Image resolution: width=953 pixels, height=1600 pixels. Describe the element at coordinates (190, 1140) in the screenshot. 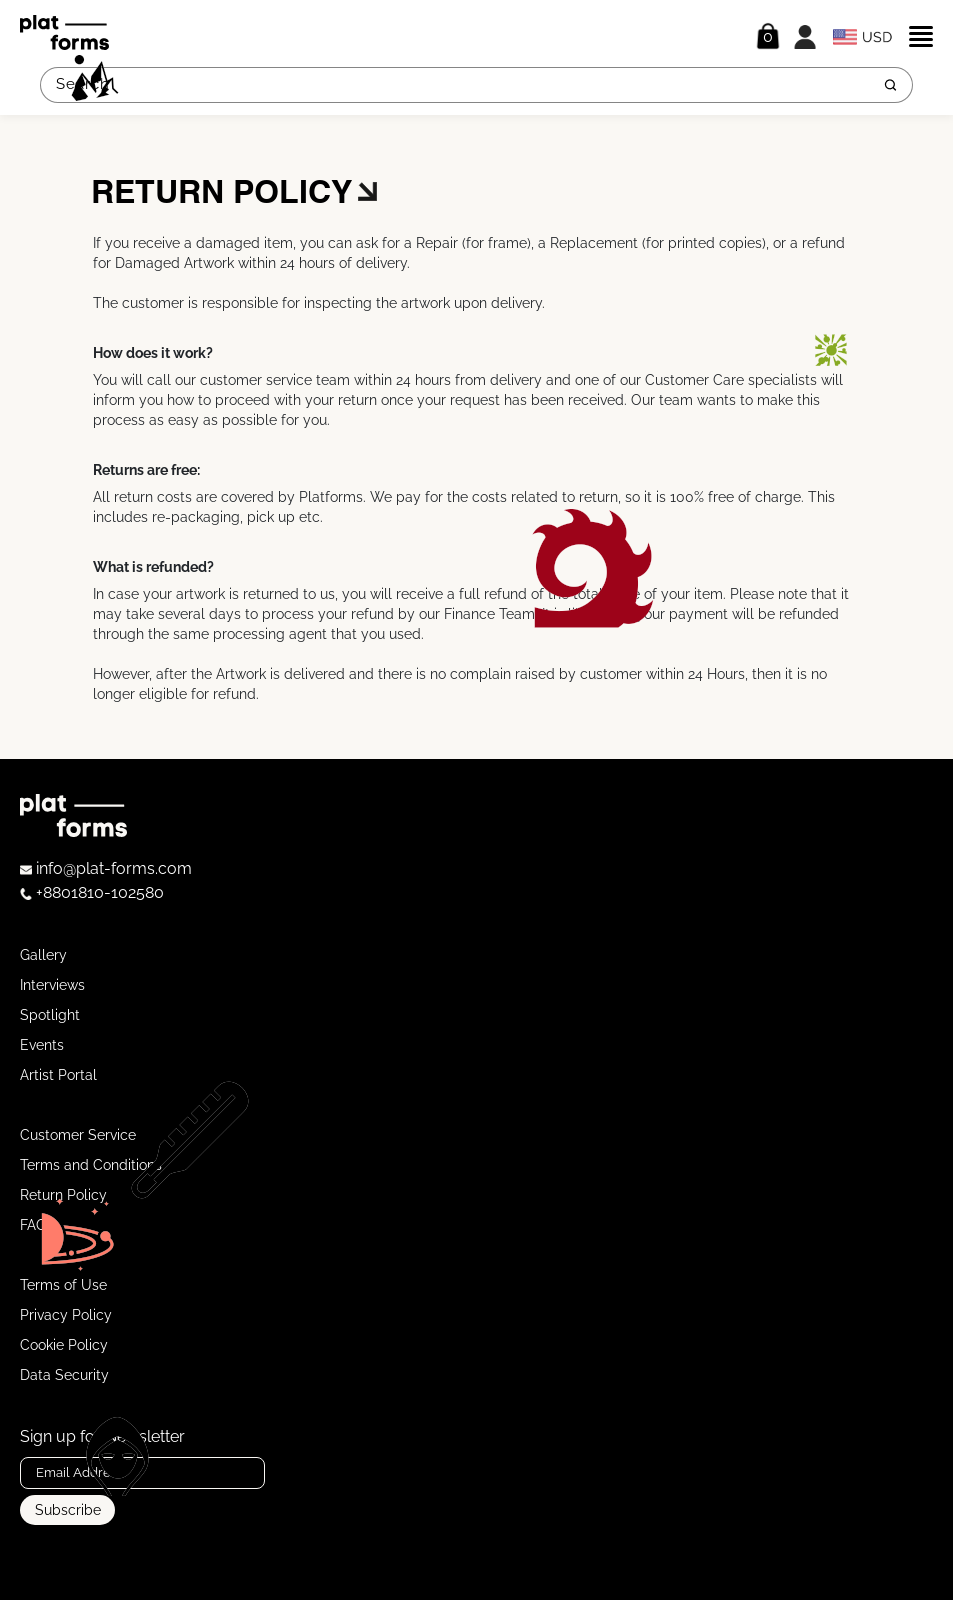

I see `check body temperature or health status` at that location.